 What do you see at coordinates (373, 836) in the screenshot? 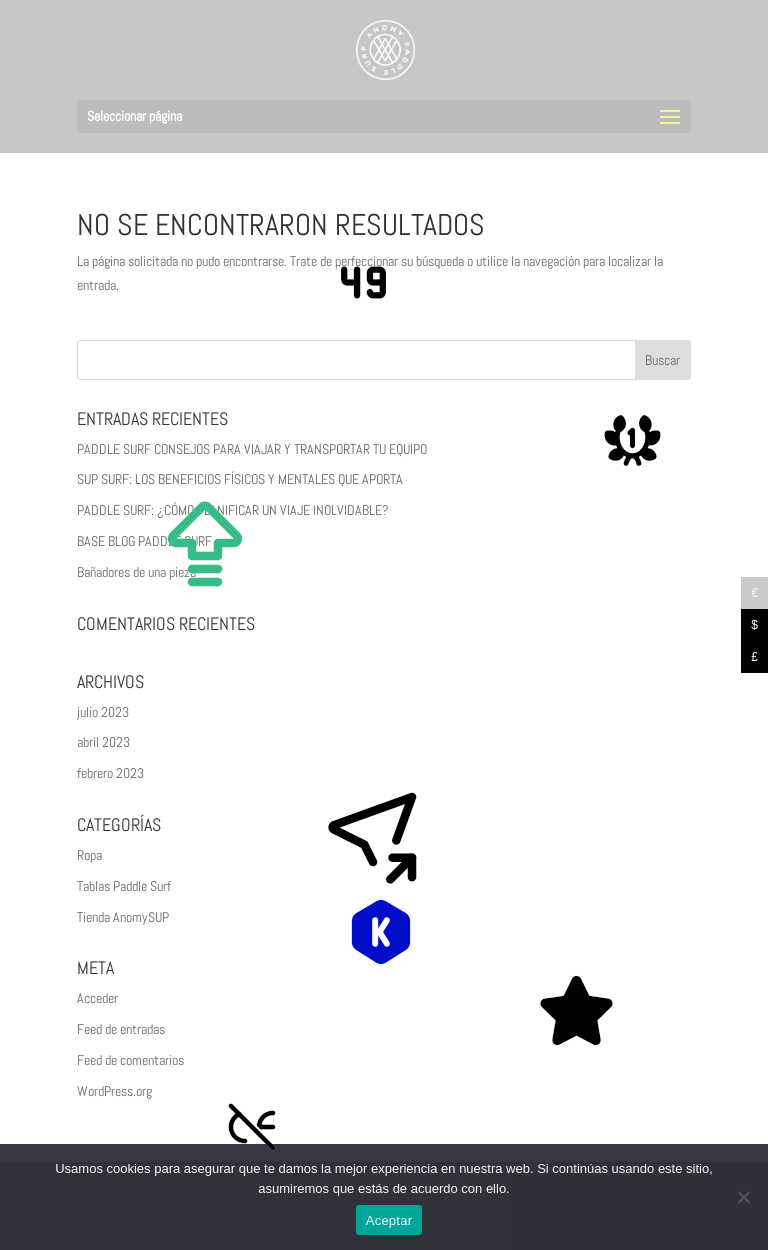
I see `share your current location` at bounding box center [373, 836].